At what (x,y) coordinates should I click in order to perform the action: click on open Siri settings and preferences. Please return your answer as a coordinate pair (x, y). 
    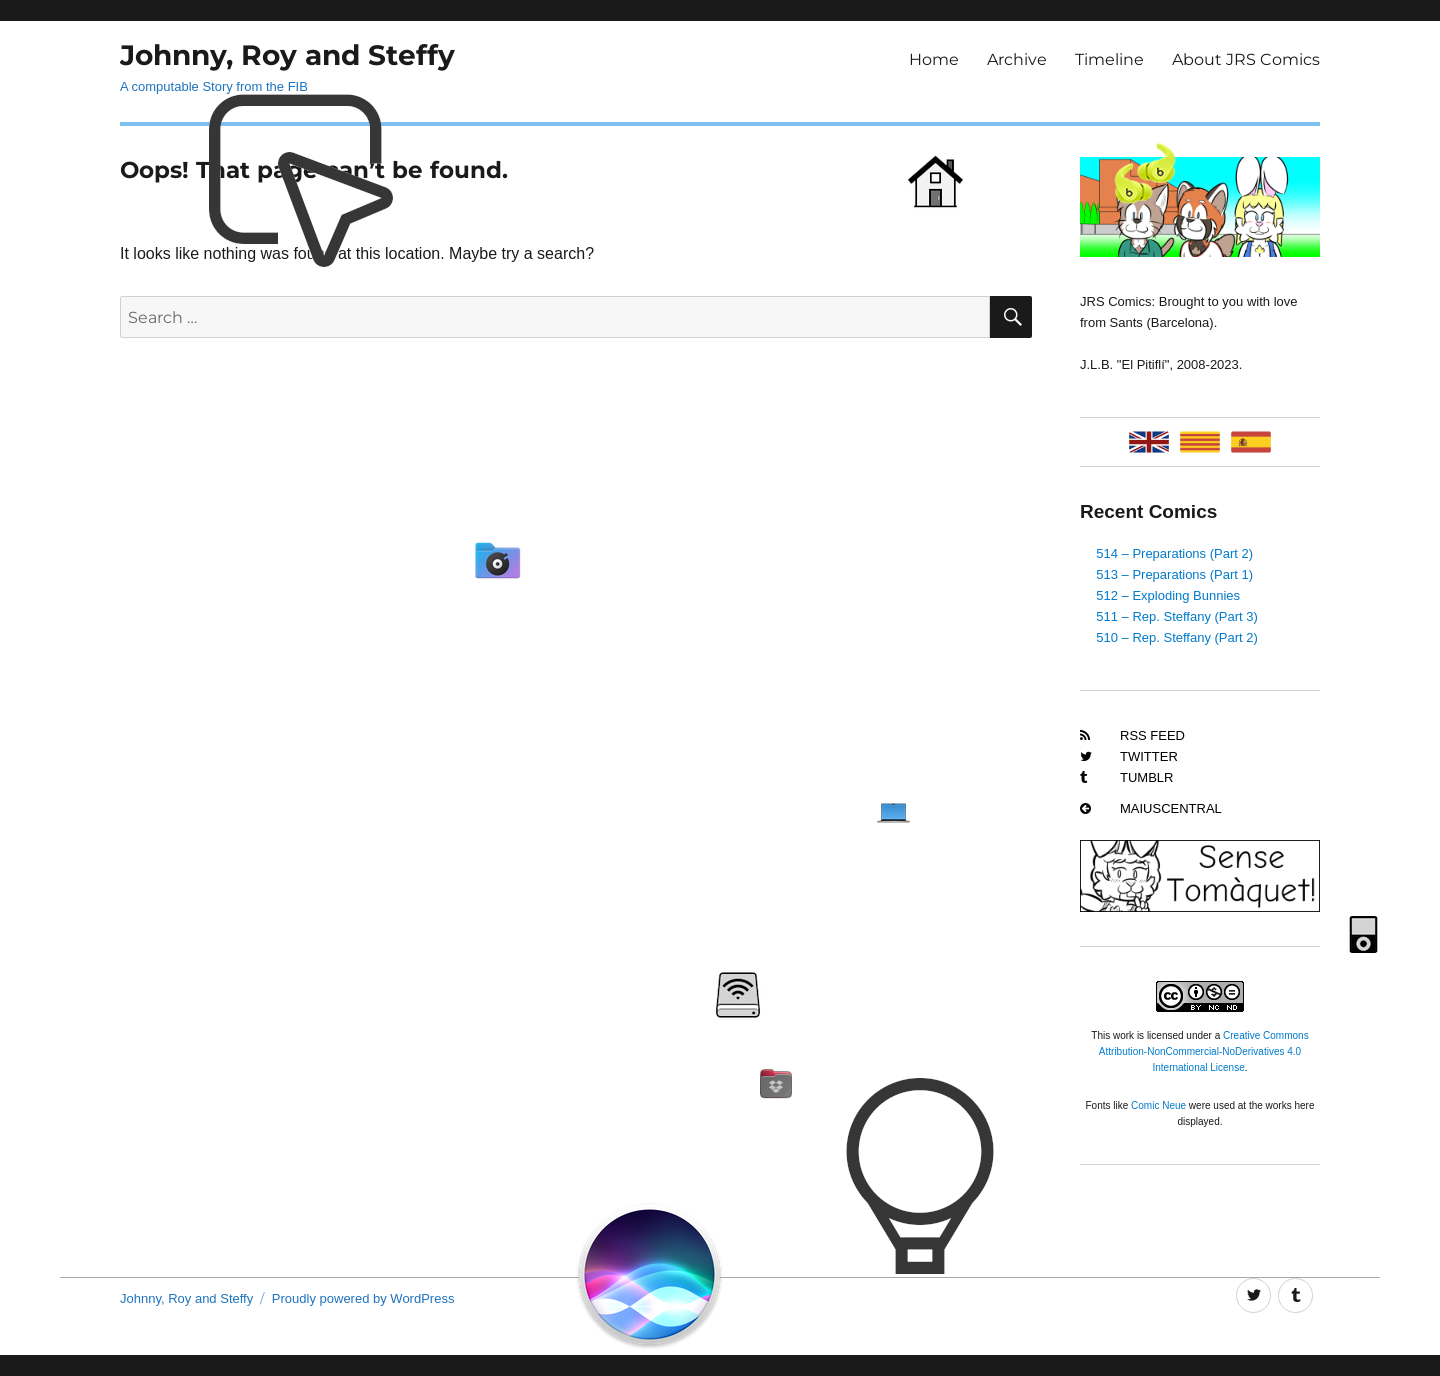
    Looking at the image, I should click on (649, 1274).